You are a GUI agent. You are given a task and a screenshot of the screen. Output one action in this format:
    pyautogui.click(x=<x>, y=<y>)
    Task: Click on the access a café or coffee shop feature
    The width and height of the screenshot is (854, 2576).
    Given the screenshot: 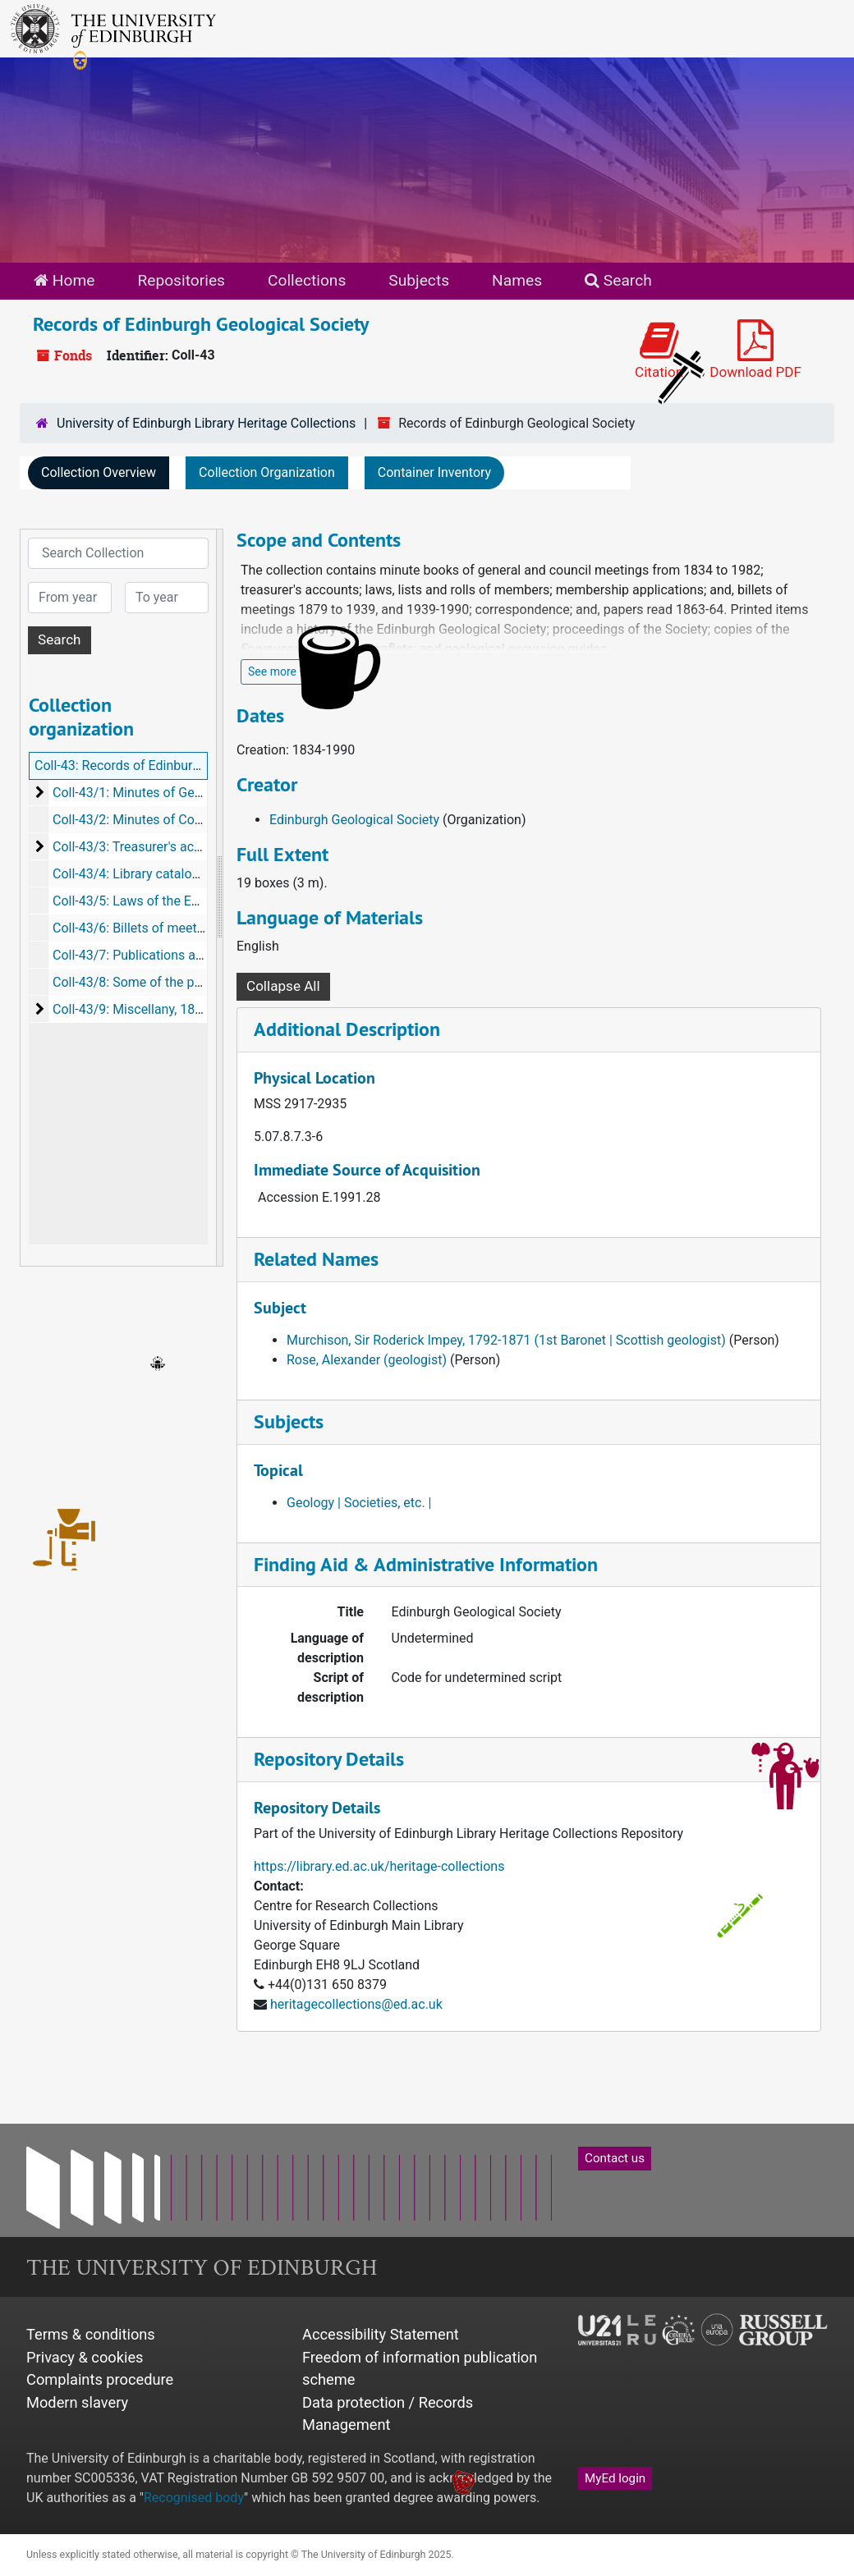 What is the action you would take?
    pyautogui.click(x=335, y=666)
    